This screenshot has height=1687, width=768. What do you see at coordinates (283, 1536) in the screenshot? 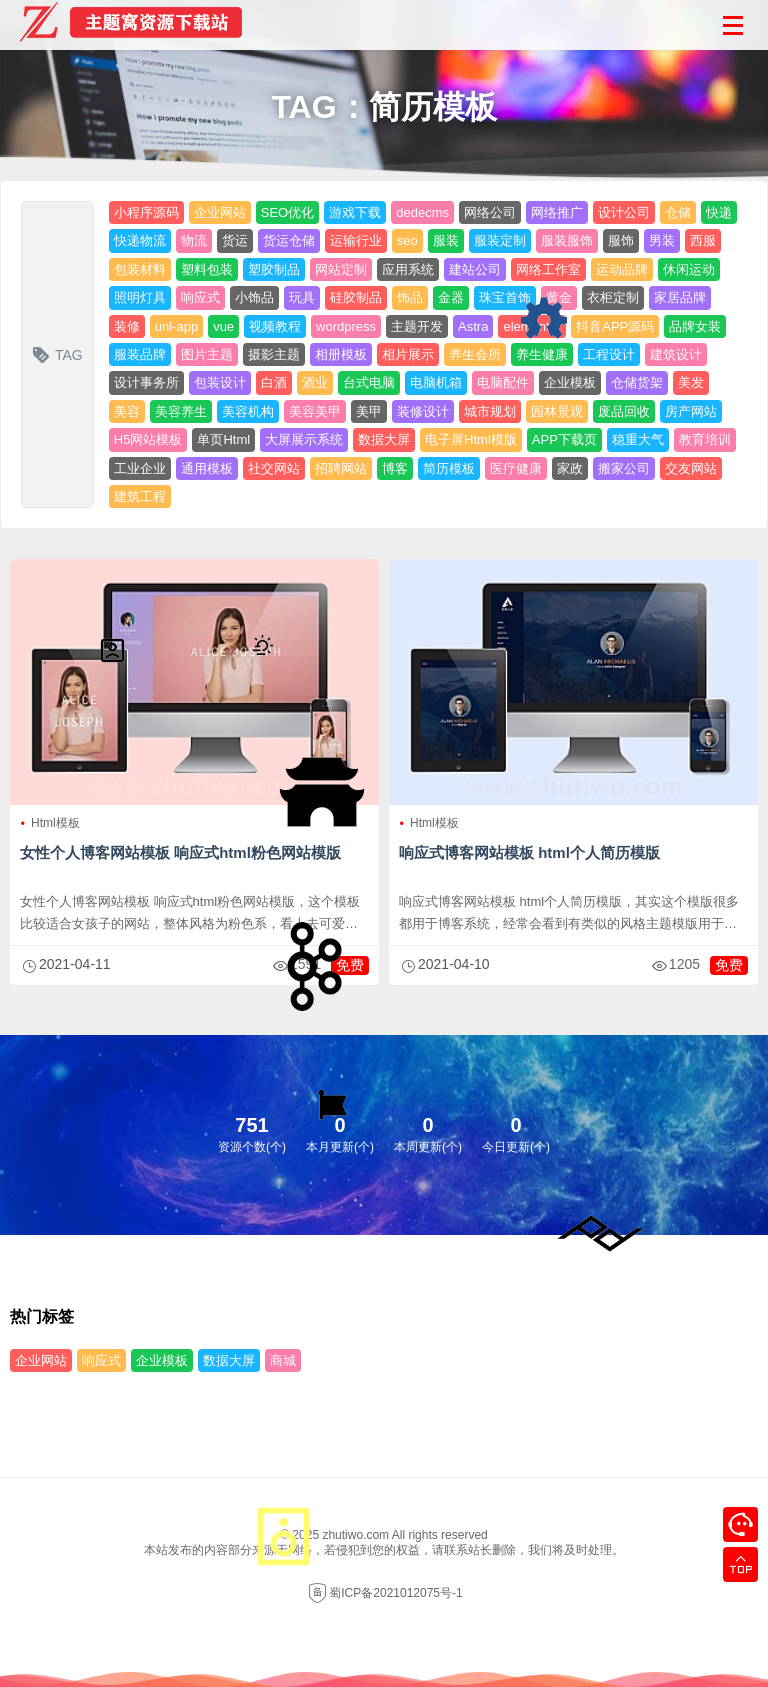
I see `adjust speaker or audio output settings` at bounding box center [283, 1536].